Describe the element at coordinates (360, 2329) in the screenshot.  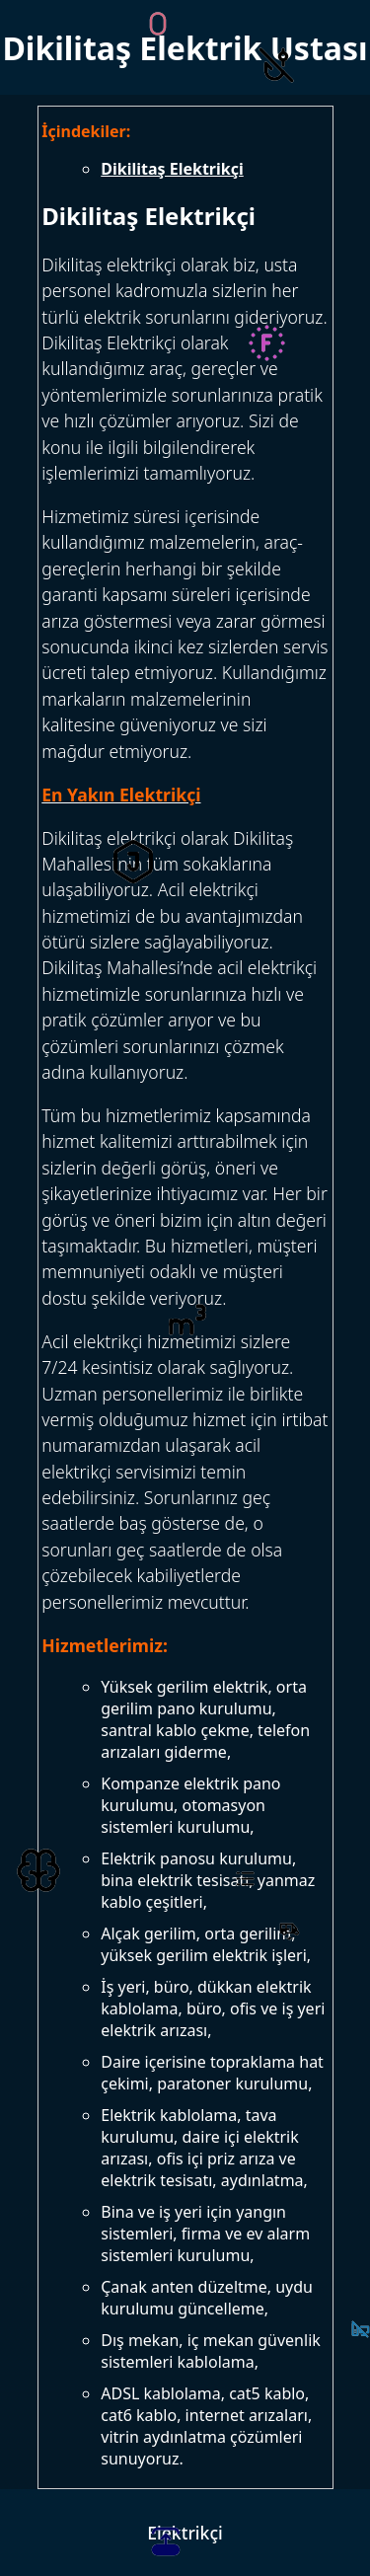
I see `indicates desktop computer is offline or disconnected` at that location.